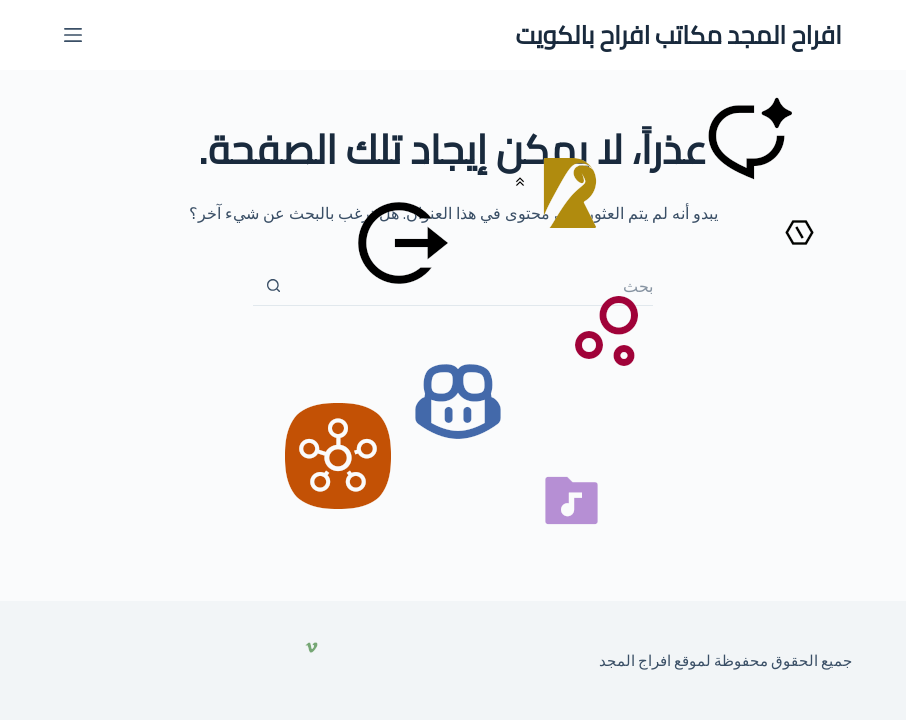 This screenshot has width=906, height=720. What do you see at coordinates (570, 193) in the screenshot?
I see `Rollup.js logo` at bounding box center [570, 193].